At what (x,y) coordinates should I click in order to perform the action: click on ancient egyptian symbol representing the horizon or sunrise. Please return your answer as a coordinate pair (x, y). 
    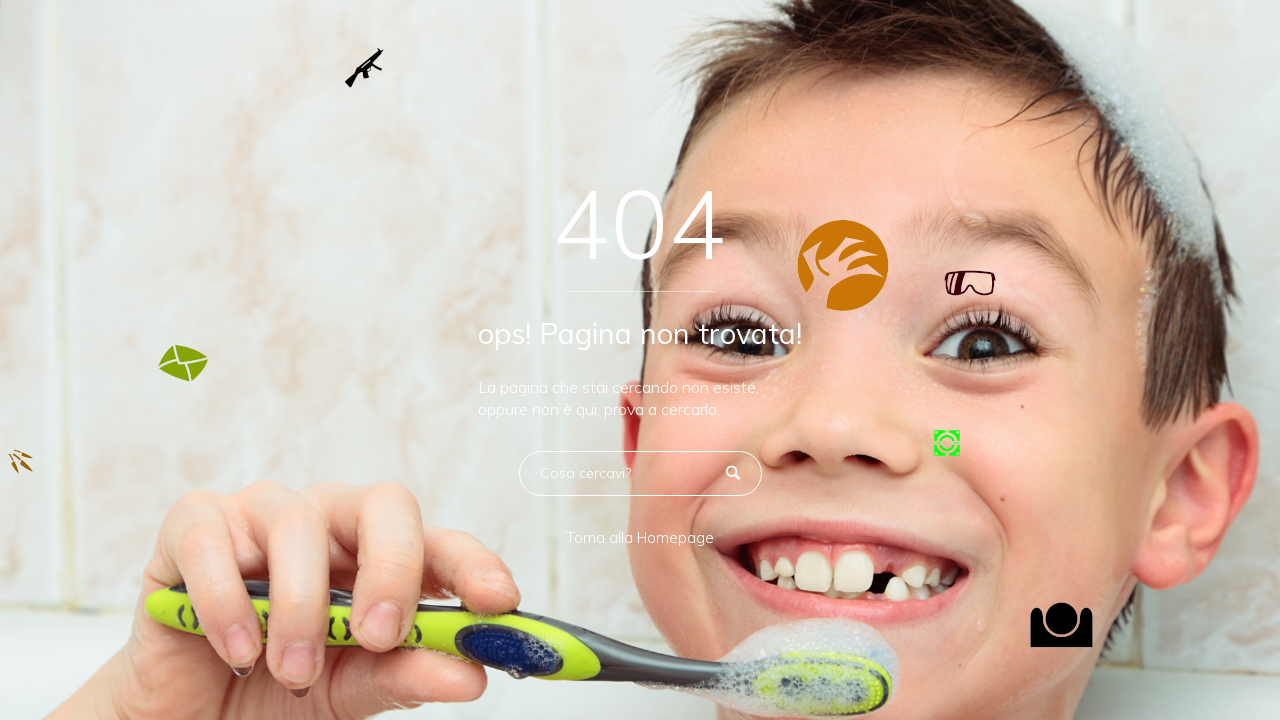
    Looking at the image, I should click on (1061, 622).